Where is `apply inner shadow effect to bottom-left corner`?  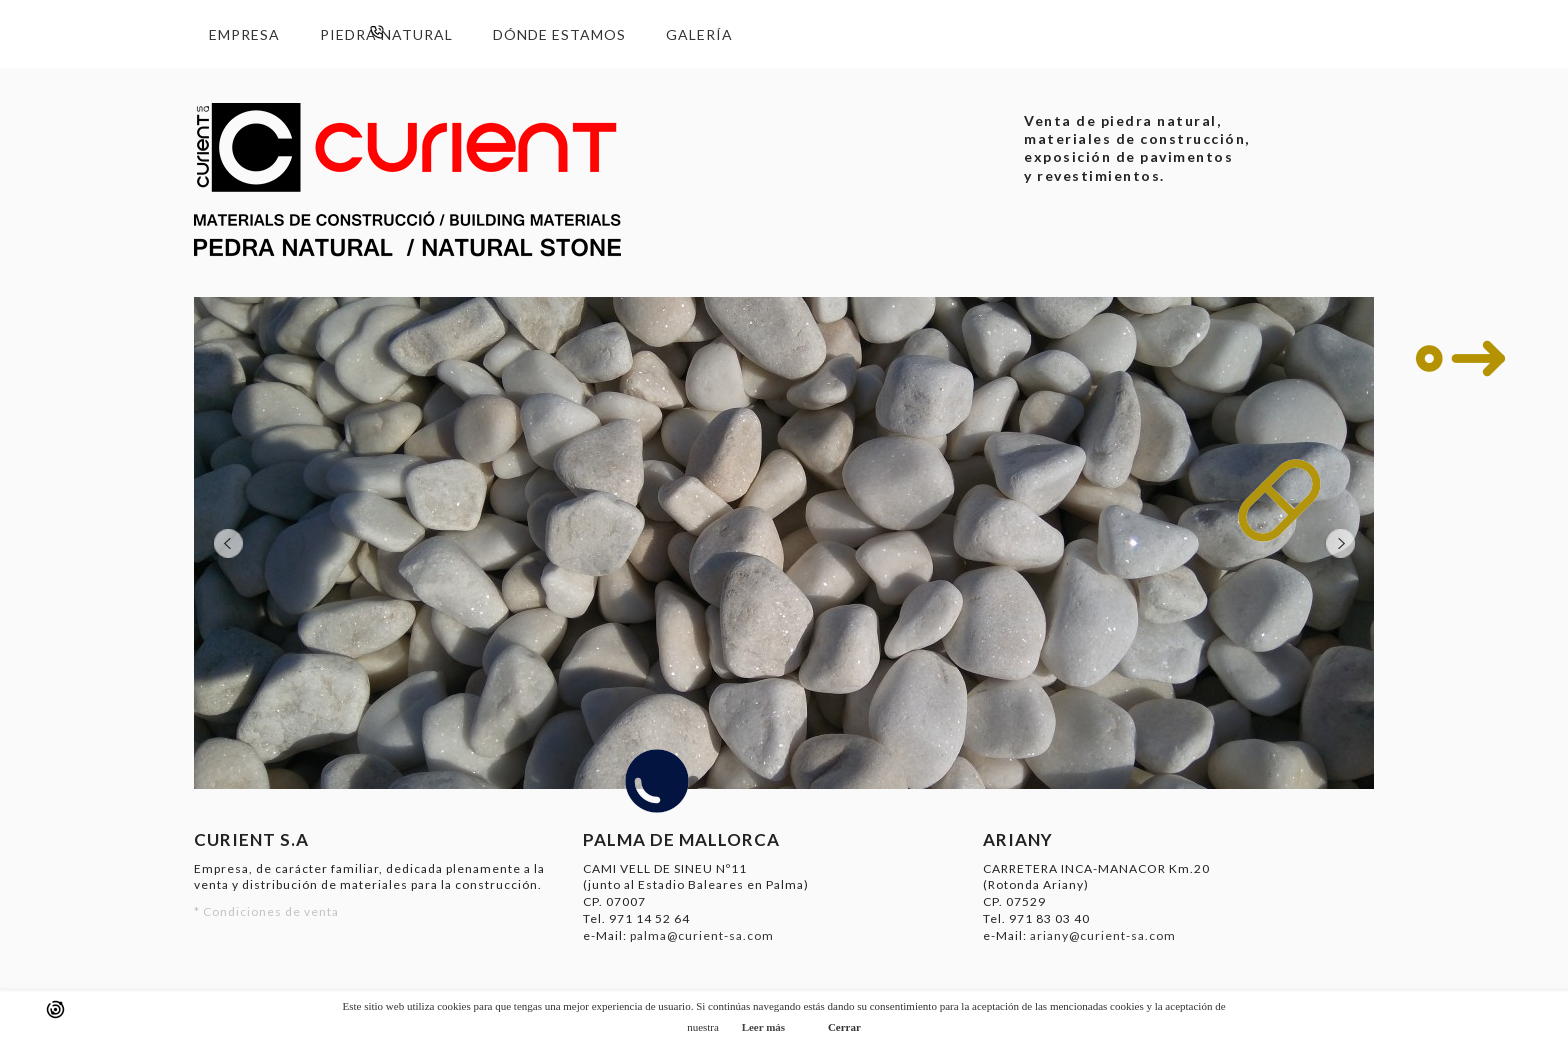 apply inner shadow effect to bottom-left corner is located at coordinates (657, 781).